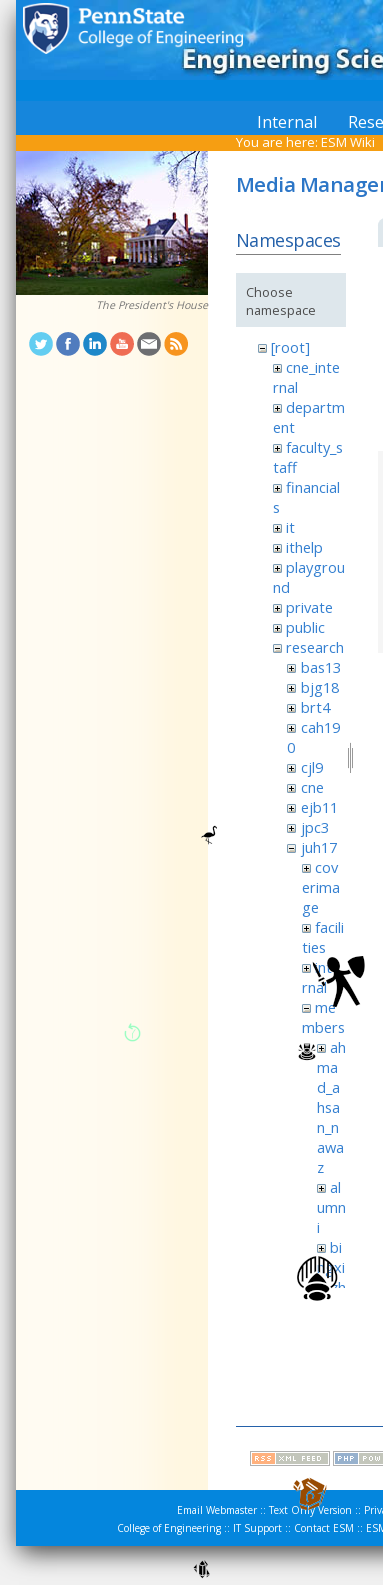 Image resolution: width=383 pixels, height=1585 pixels. Describe the element at coordinates (202, 1569) in the screenshot. I see `collect or interact with a magic crystal item` at that location.